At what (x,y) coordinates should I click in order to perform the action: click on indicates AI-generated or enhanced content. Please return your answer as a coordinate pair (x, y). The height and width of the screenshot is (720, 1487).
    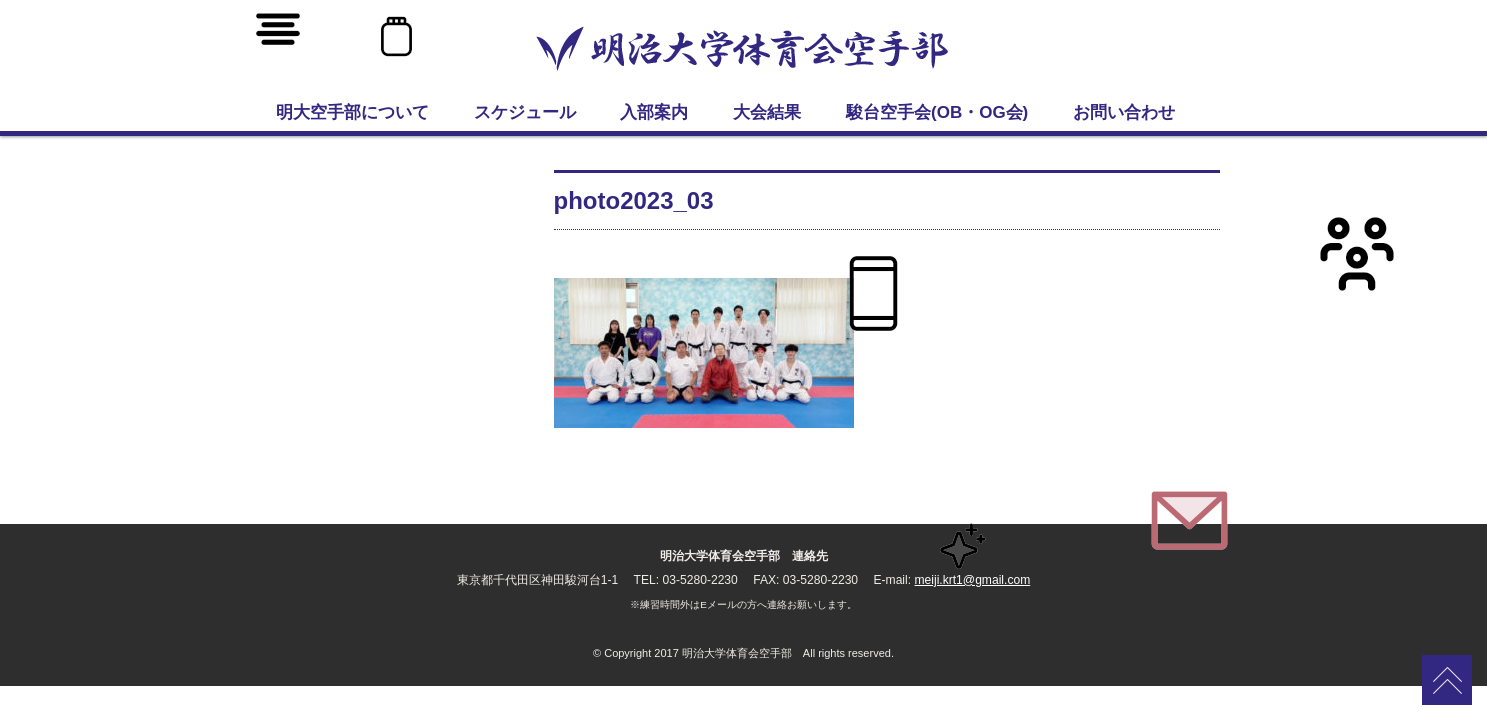
    Looking at the image, I should click on (962, 547).